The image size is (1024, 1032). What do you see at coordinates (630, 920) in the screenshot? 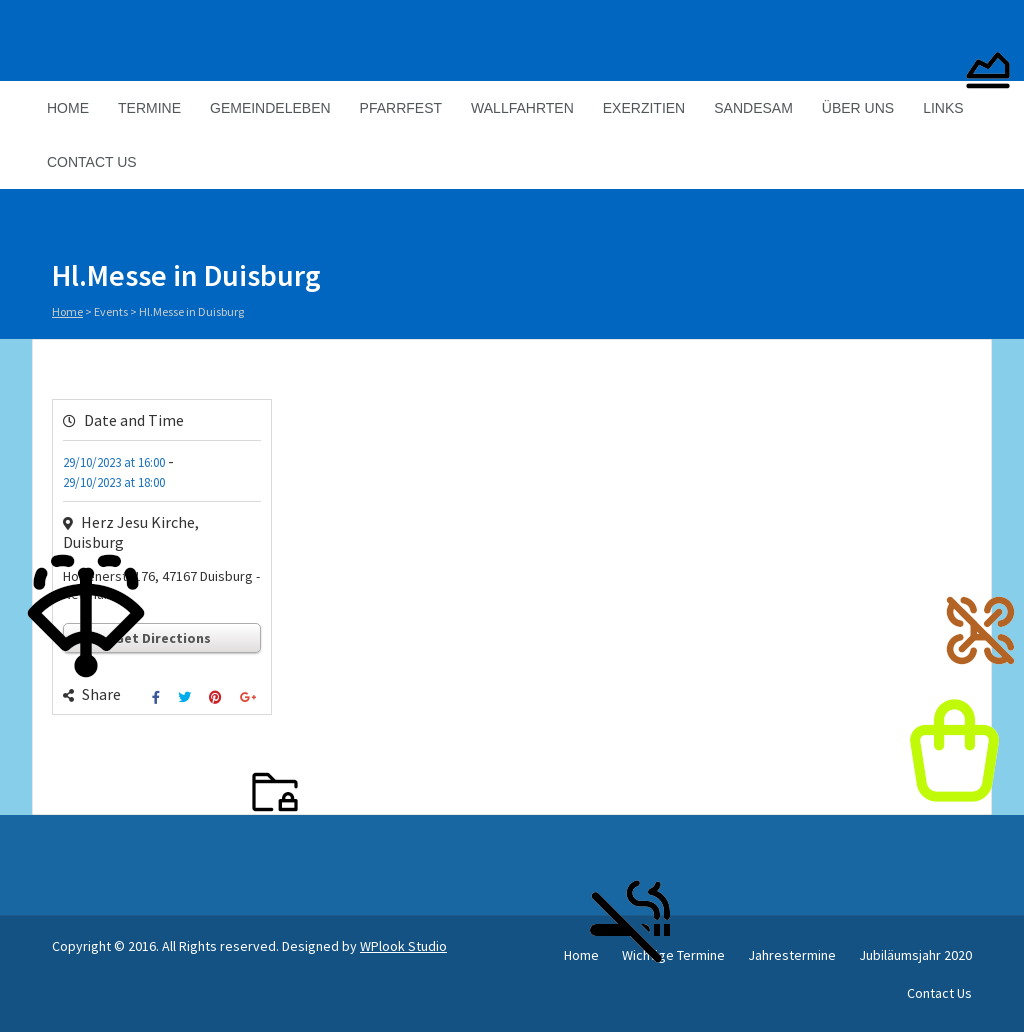
I see `indicates a smoke-free or no smoking area` at bounding box center [630, 920].